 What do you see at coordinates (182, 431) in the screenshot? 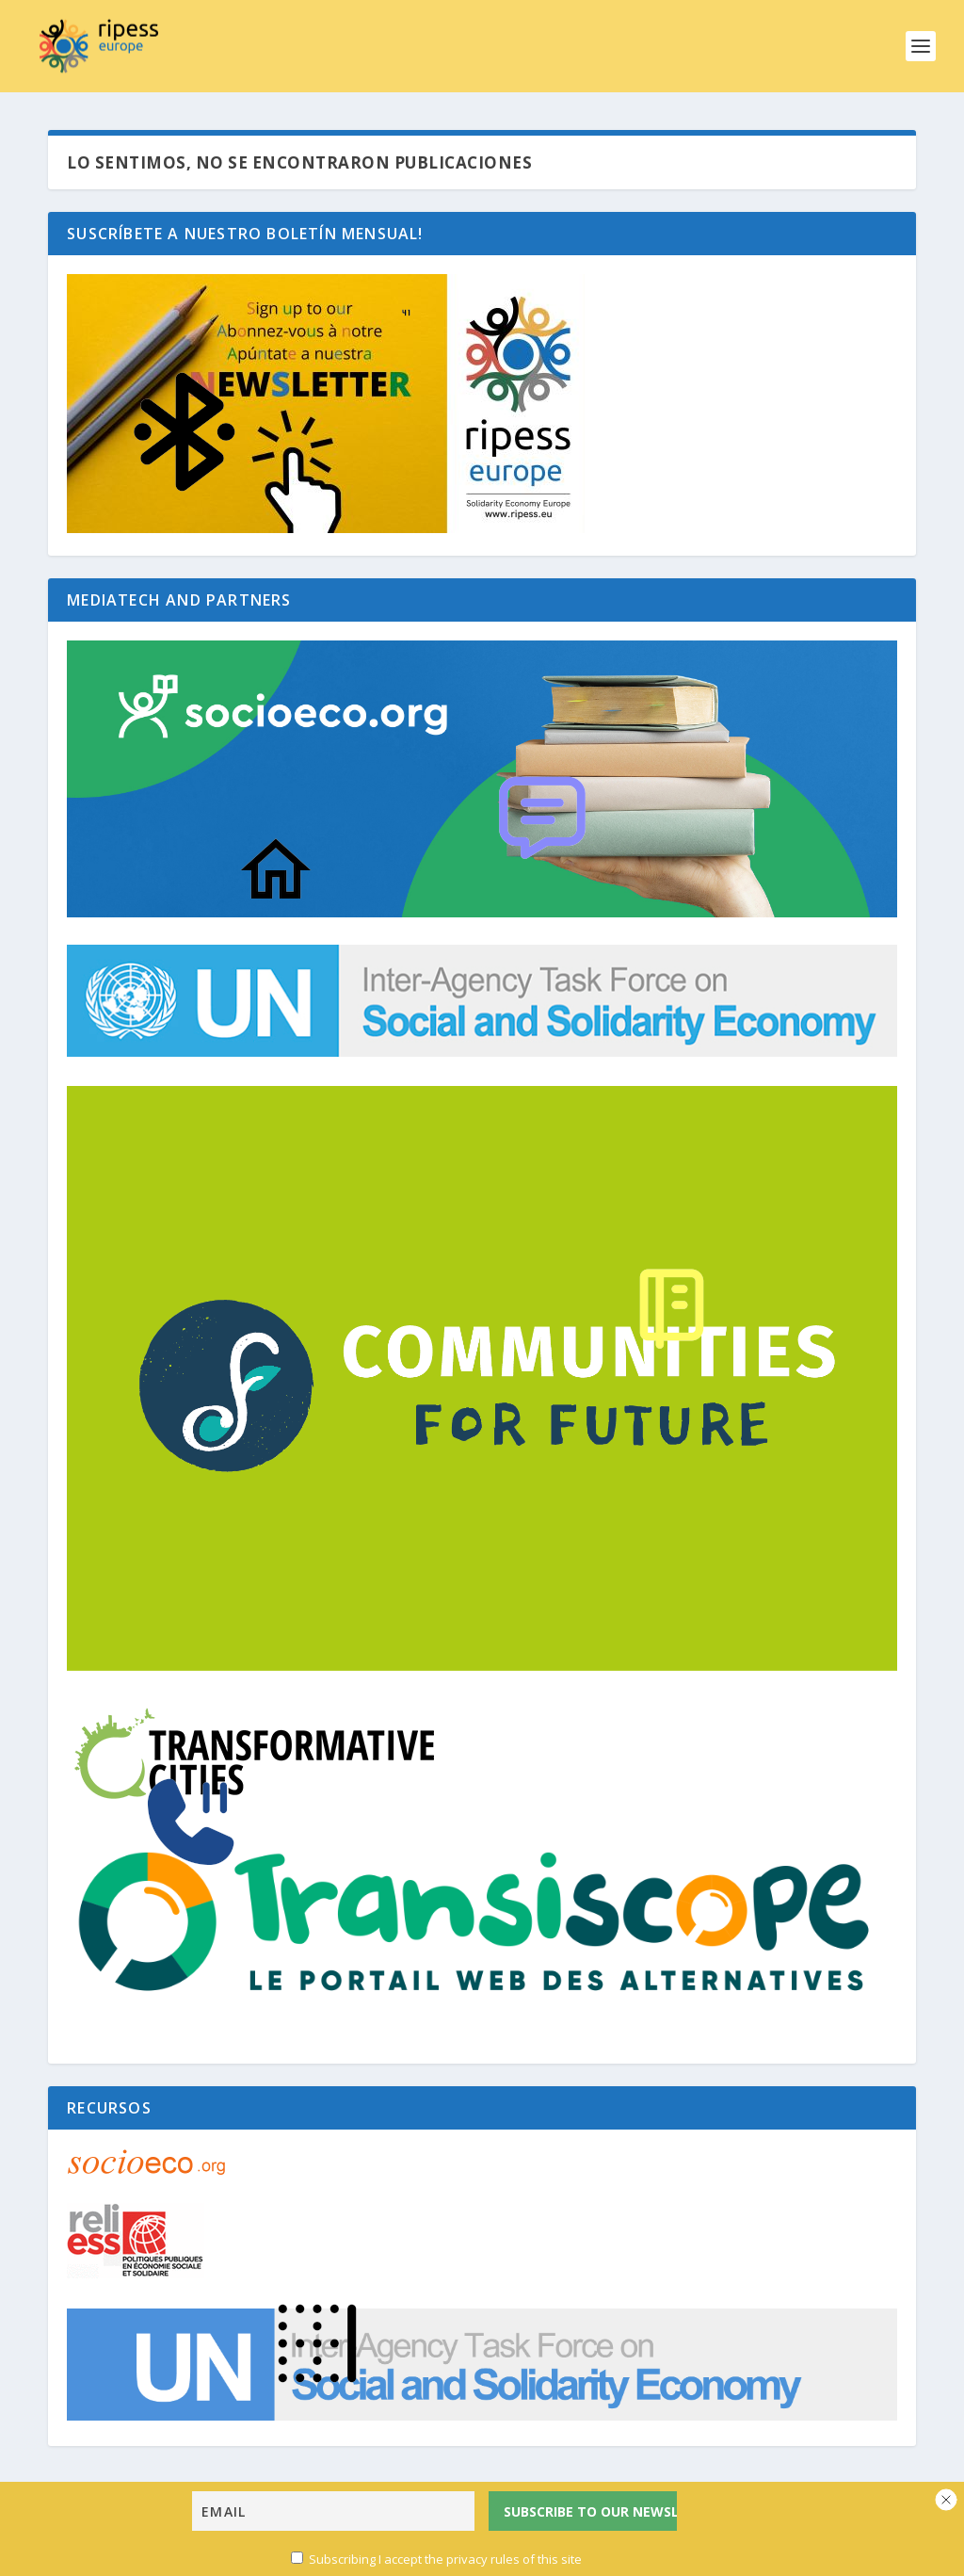
I see `indicates bluetooth is connected to a device` at bounding box center [182, 431].